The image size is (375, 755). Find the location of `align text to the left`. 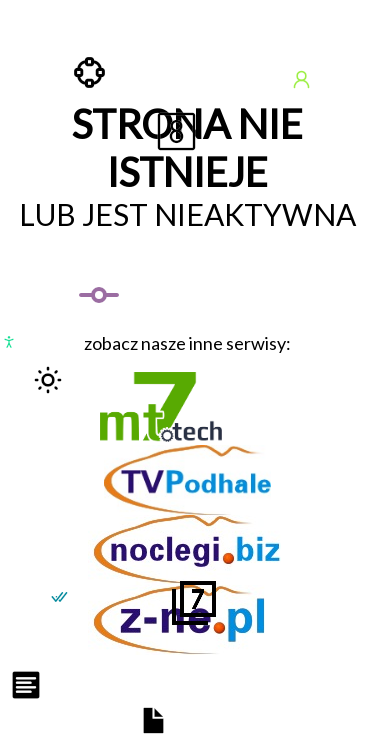

align text to the left is located at coordinates (26, 685).